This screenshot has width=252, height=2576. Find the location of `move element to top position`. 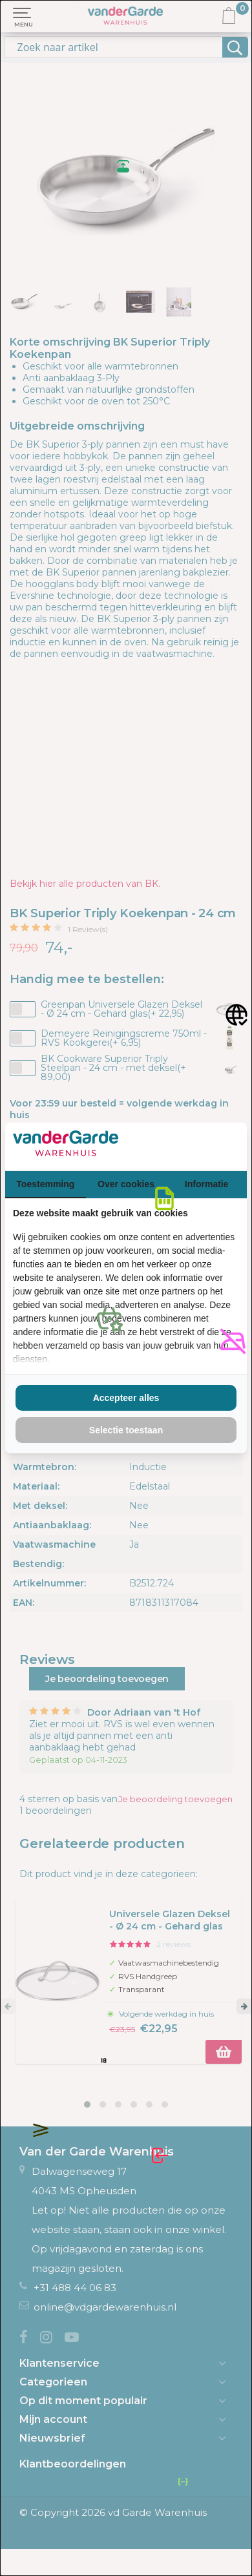

move element to top position is located at coordinates (123, 166).